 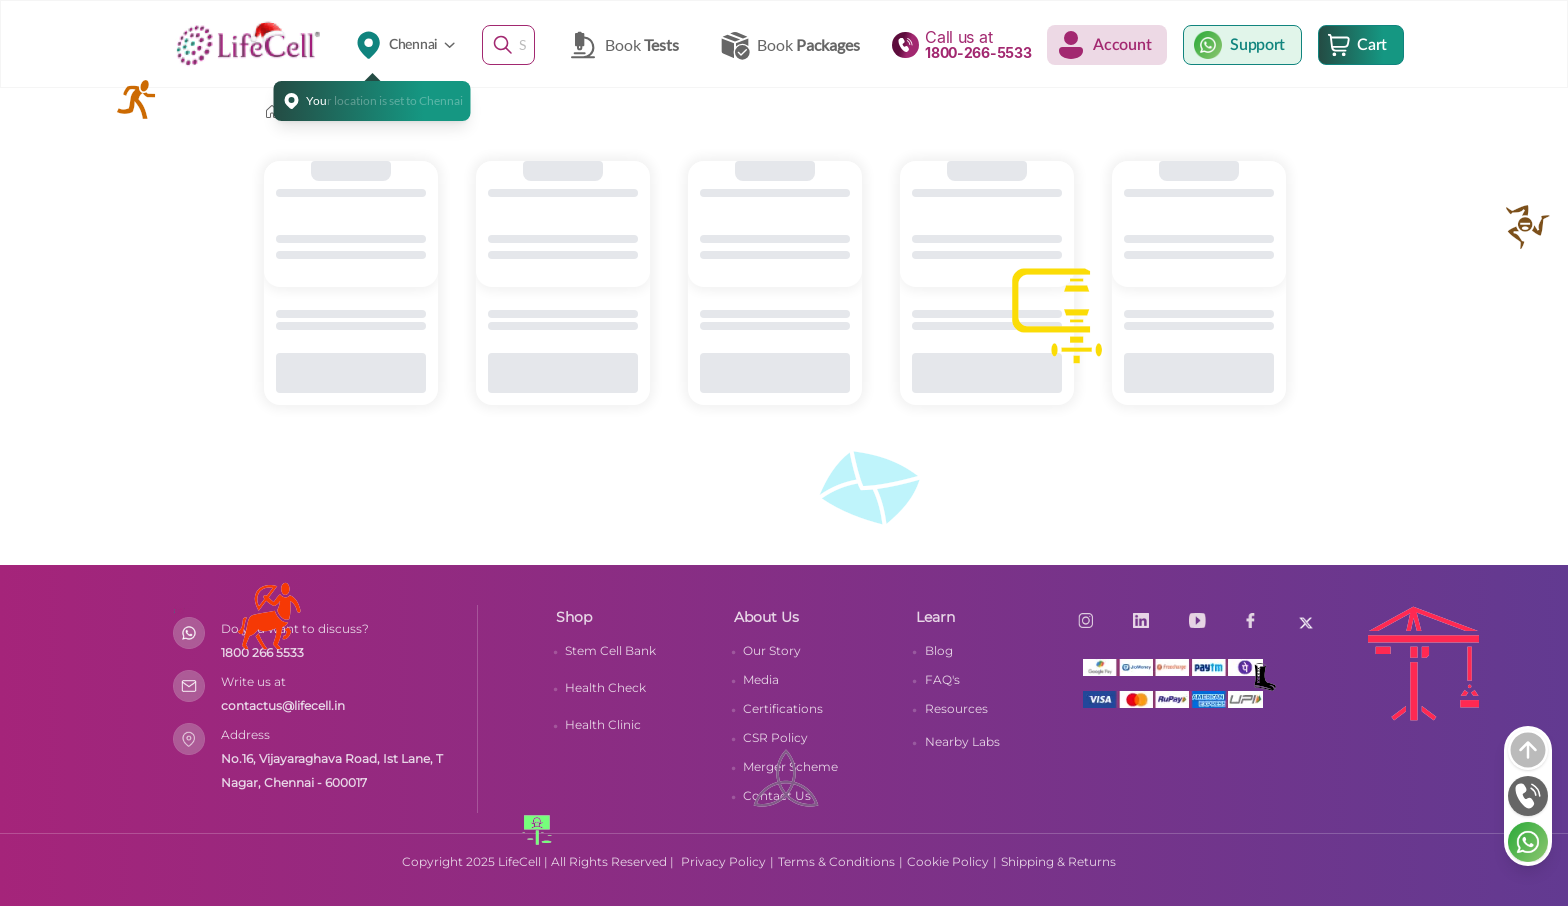 I want to click on start or resume running in a game, so click(x=136, y=99).